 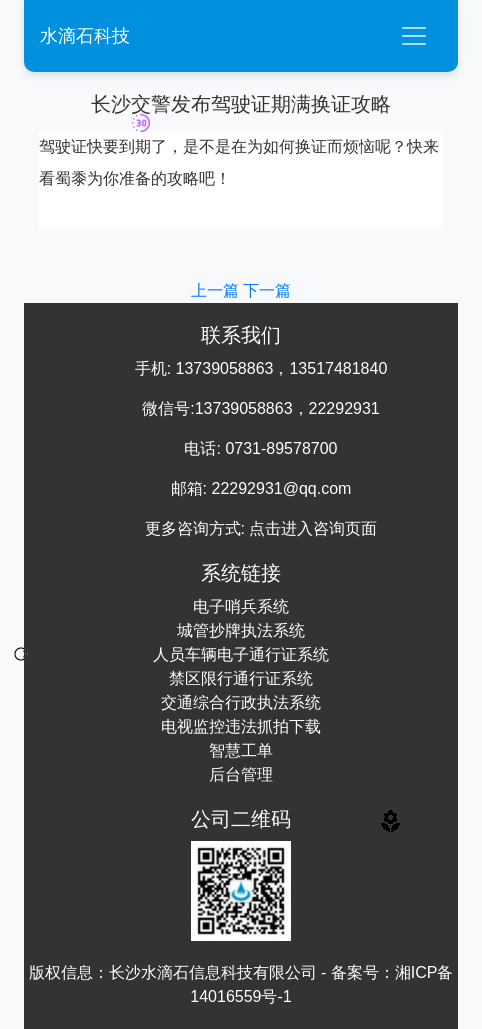 What do you see at coordinates (390, 821) in the screenshot?
I see `find nearby florists or flower shops` at bounding box center [390, 821].